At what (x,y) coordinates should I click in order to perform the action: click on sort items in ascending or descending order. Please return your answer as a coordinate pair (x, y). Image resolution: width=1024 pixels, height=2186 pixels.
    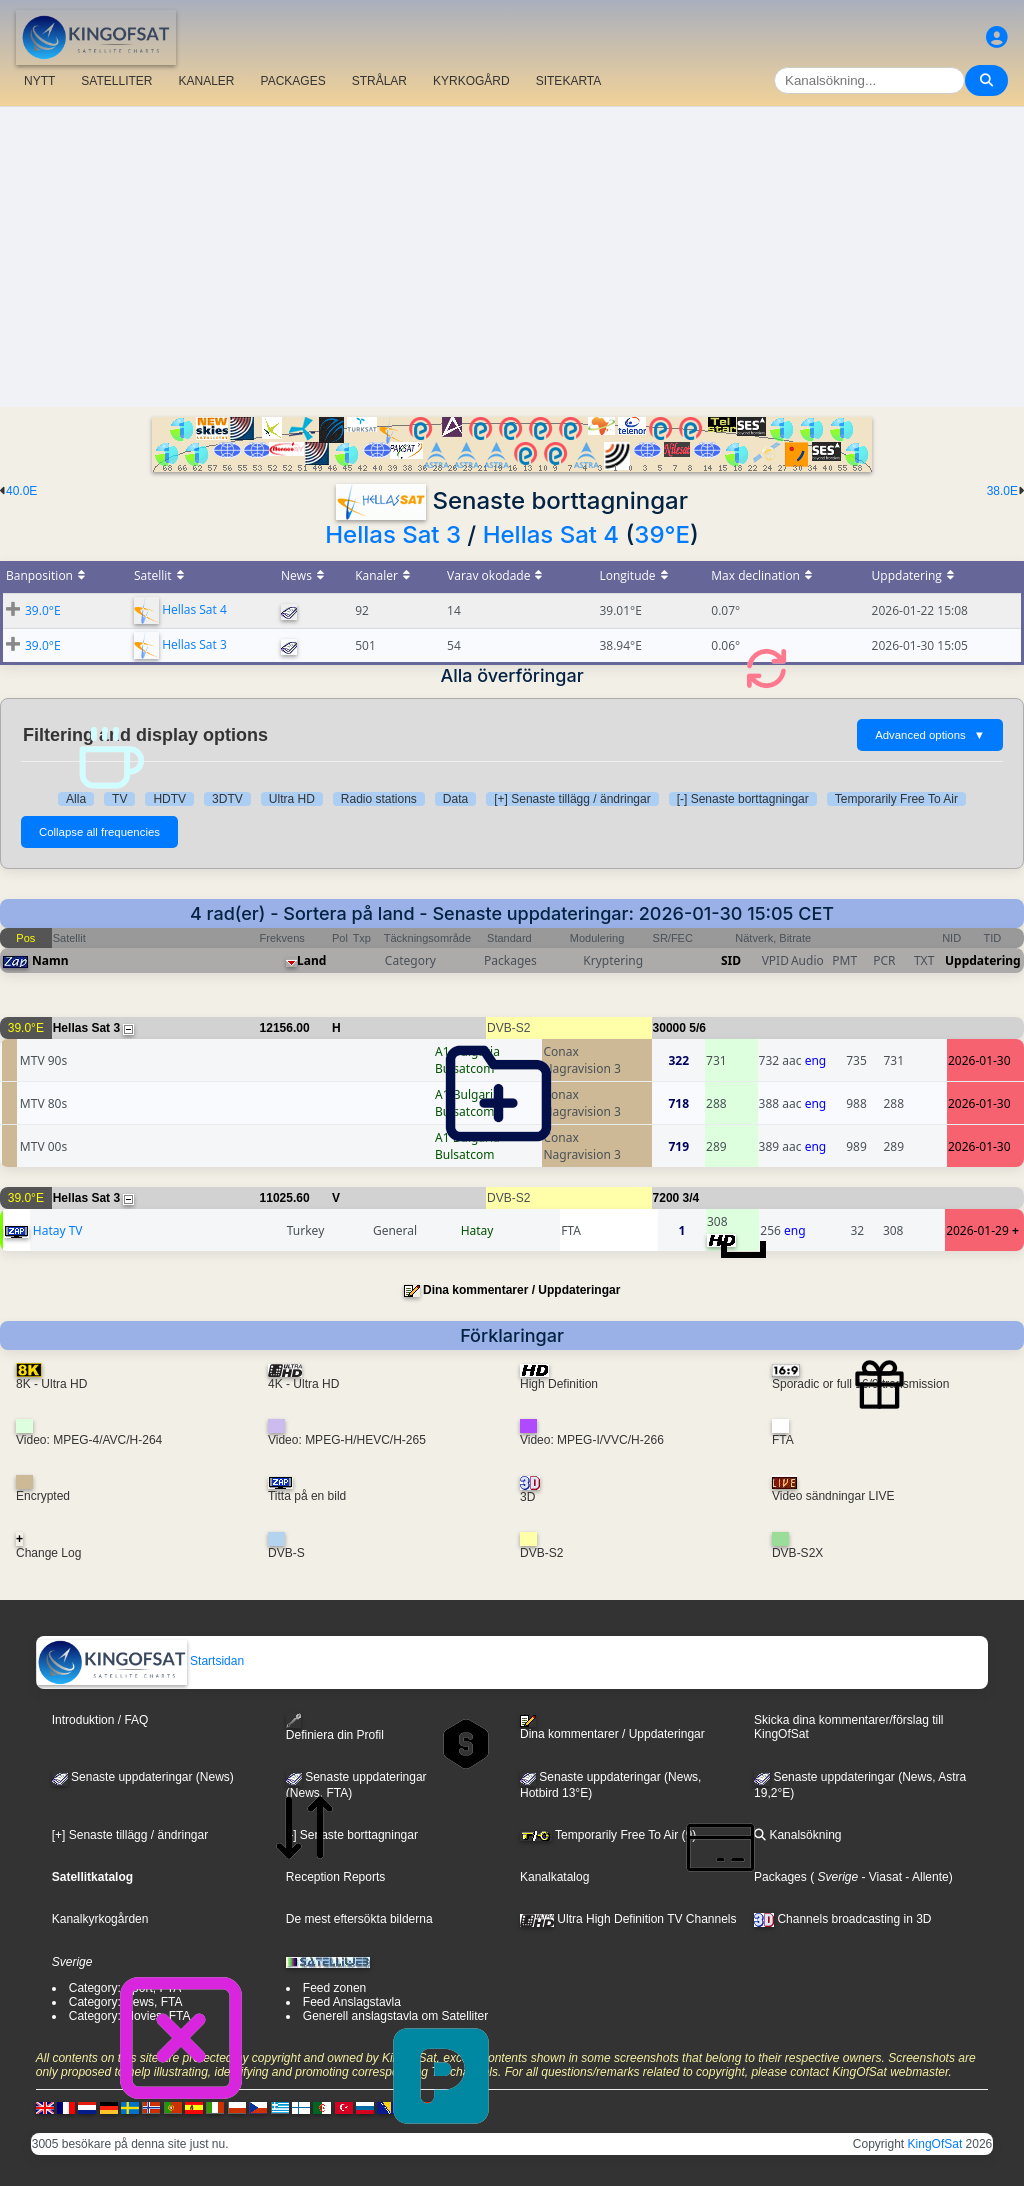
    Looking at the image, I should click on (304, 1827).